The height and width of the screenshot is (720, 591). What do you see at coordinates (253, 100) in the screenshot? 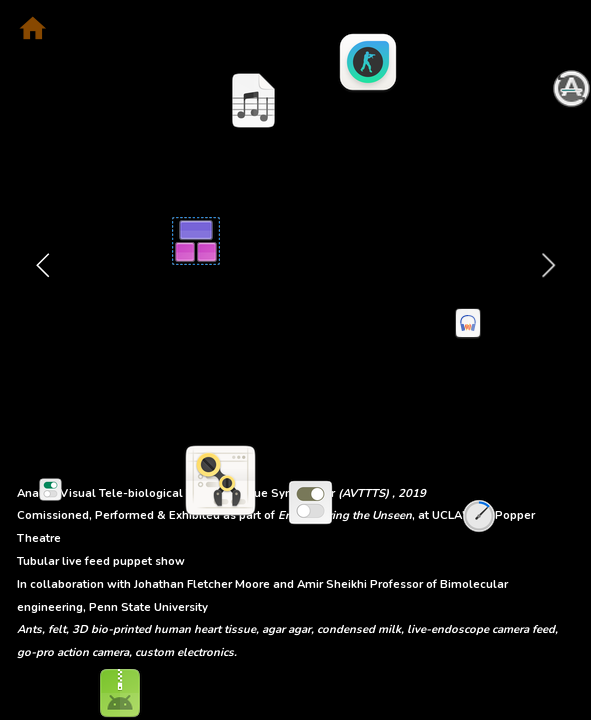
I see `an audio melody file type` at bounding box center [253, 100].